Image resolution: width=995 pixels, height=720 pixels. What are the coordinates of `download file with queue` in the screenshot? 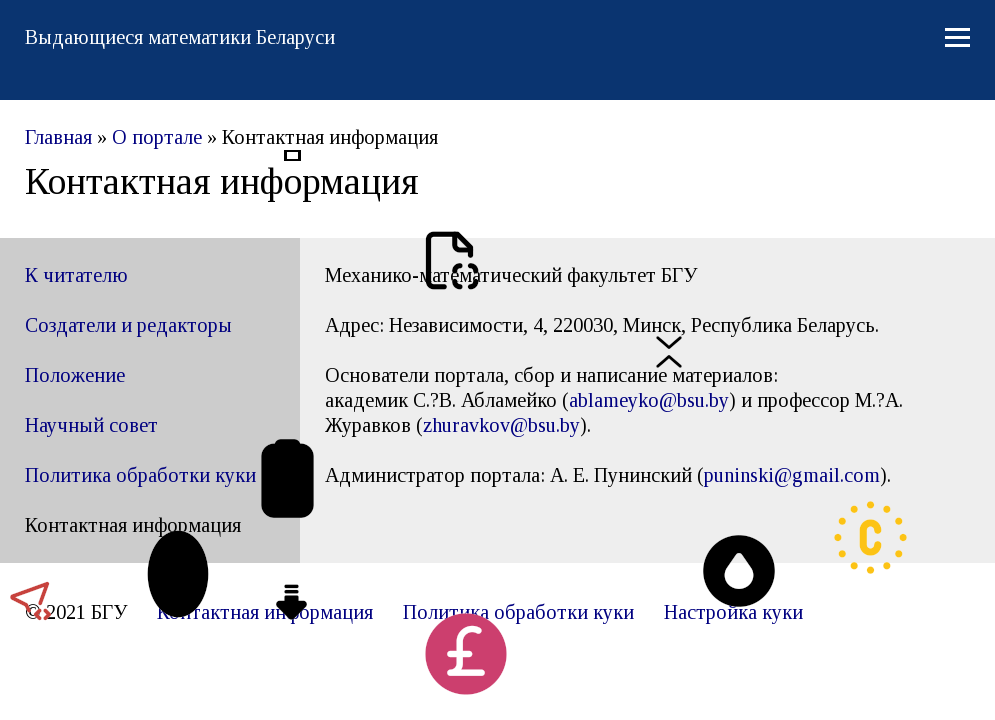 It's located at (291, 602).